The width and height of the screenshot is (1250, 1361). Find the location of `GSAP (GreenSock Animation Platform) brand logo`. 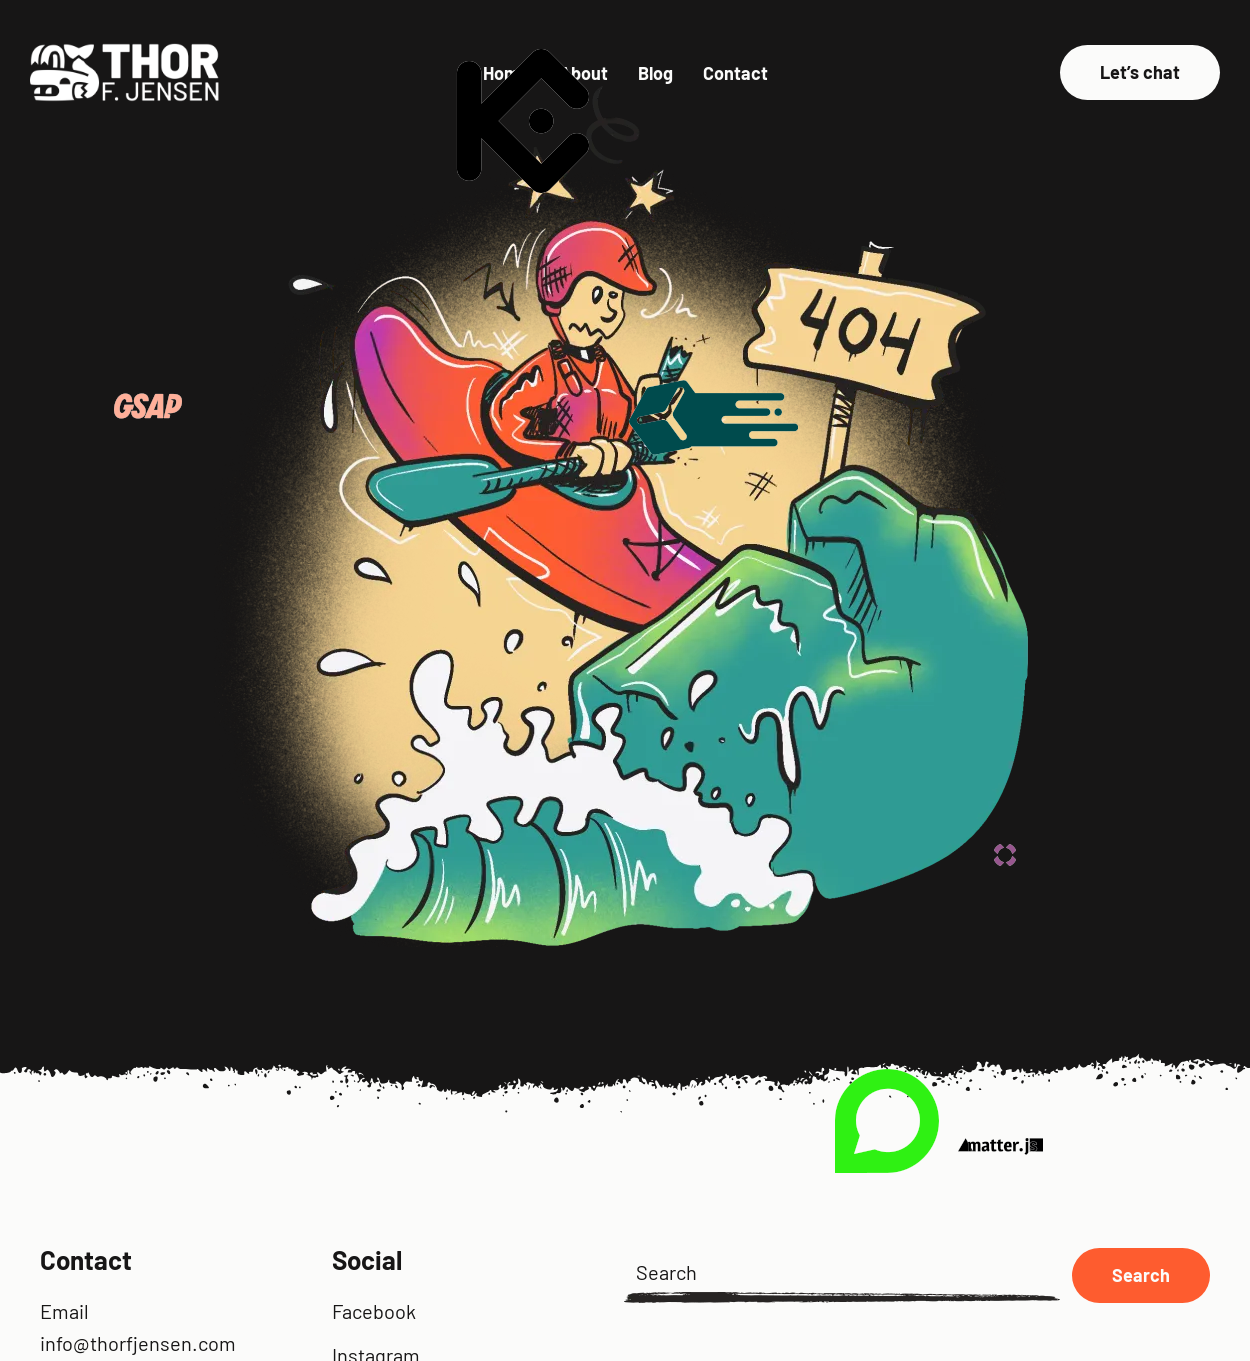

GSAP (GreenSock Animation Platform) brand logo is located at coordinates (148, 406).